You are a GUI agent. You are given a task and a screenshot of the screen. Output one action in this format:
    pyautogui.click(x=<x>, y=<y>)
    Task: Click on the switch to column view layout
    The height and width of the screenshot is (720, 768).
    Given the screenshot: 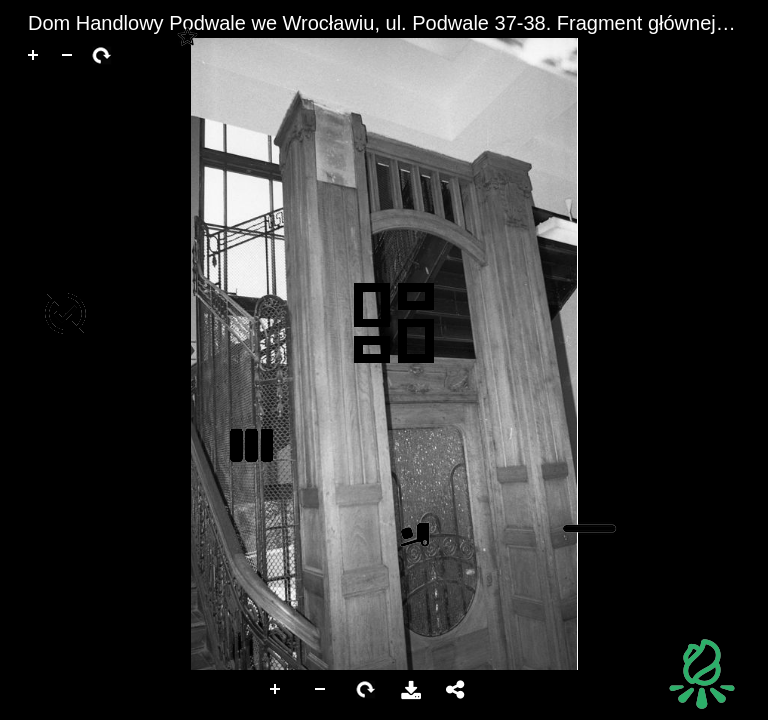 What is the action you would take?
    pyautogui.click(x=250, y=446)
    